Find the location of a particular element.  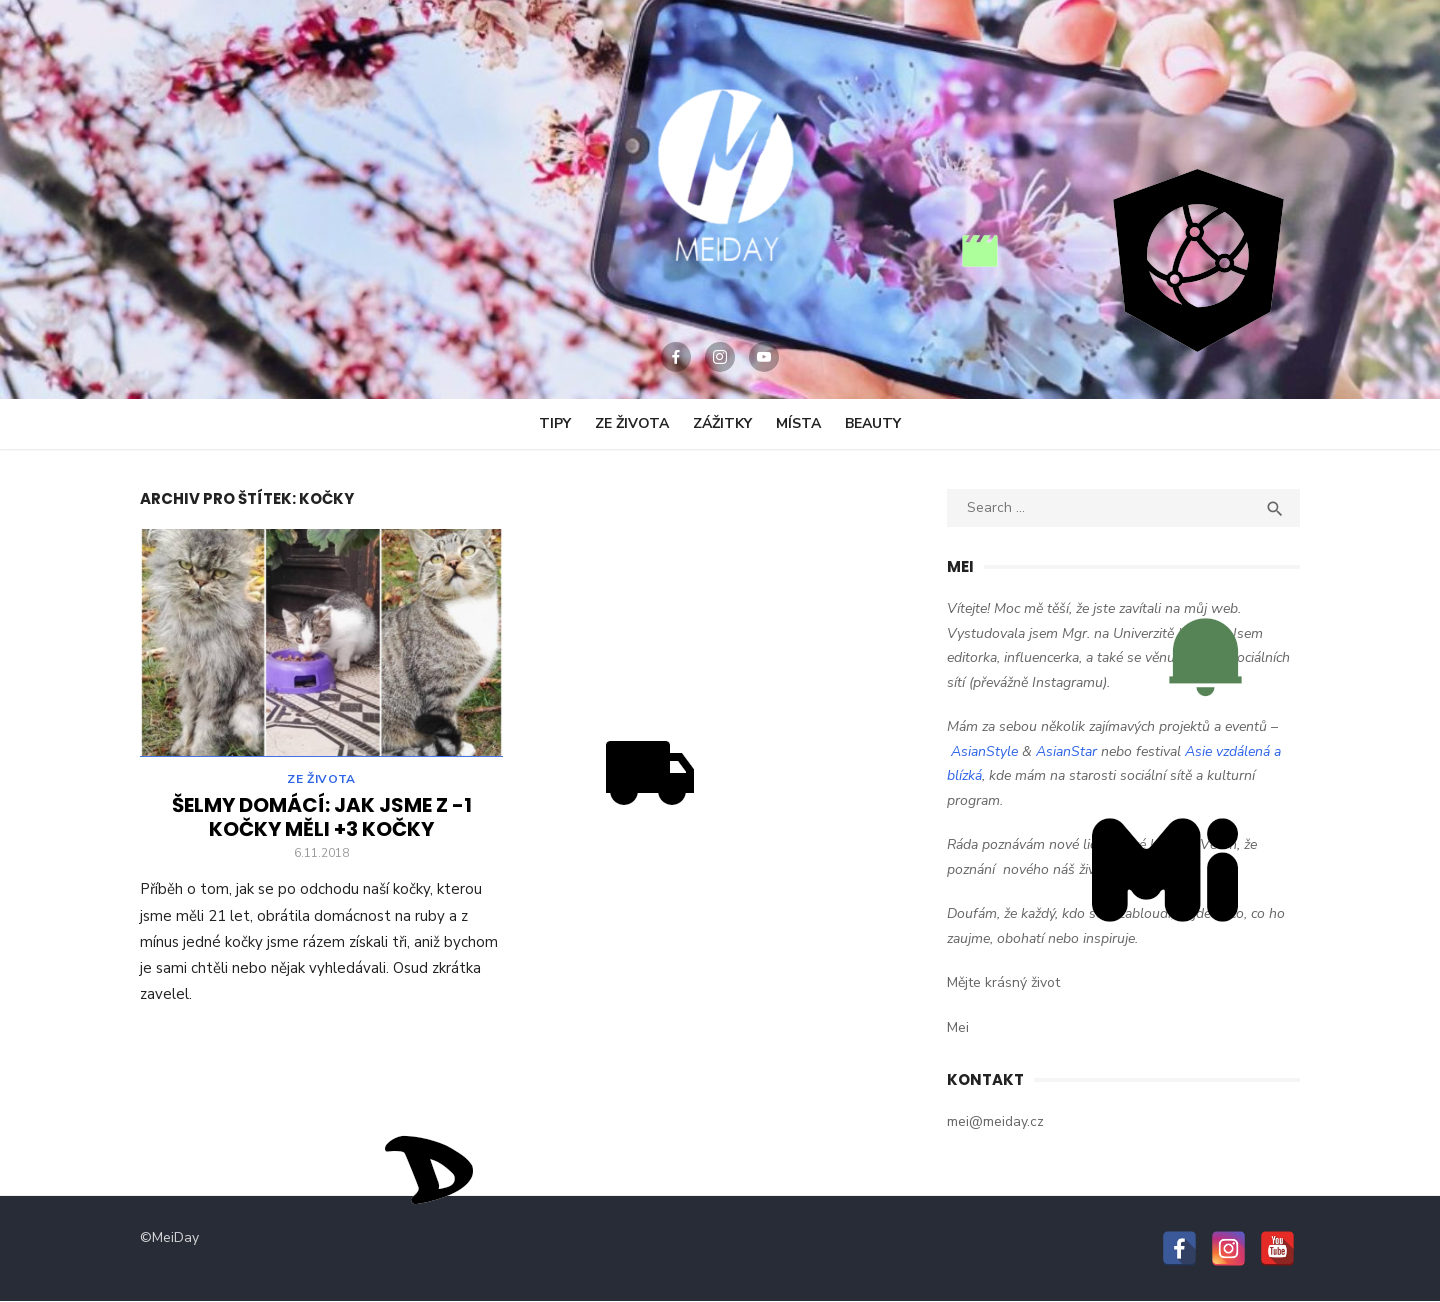

access video or movie content is located at coordinates (980, 251).